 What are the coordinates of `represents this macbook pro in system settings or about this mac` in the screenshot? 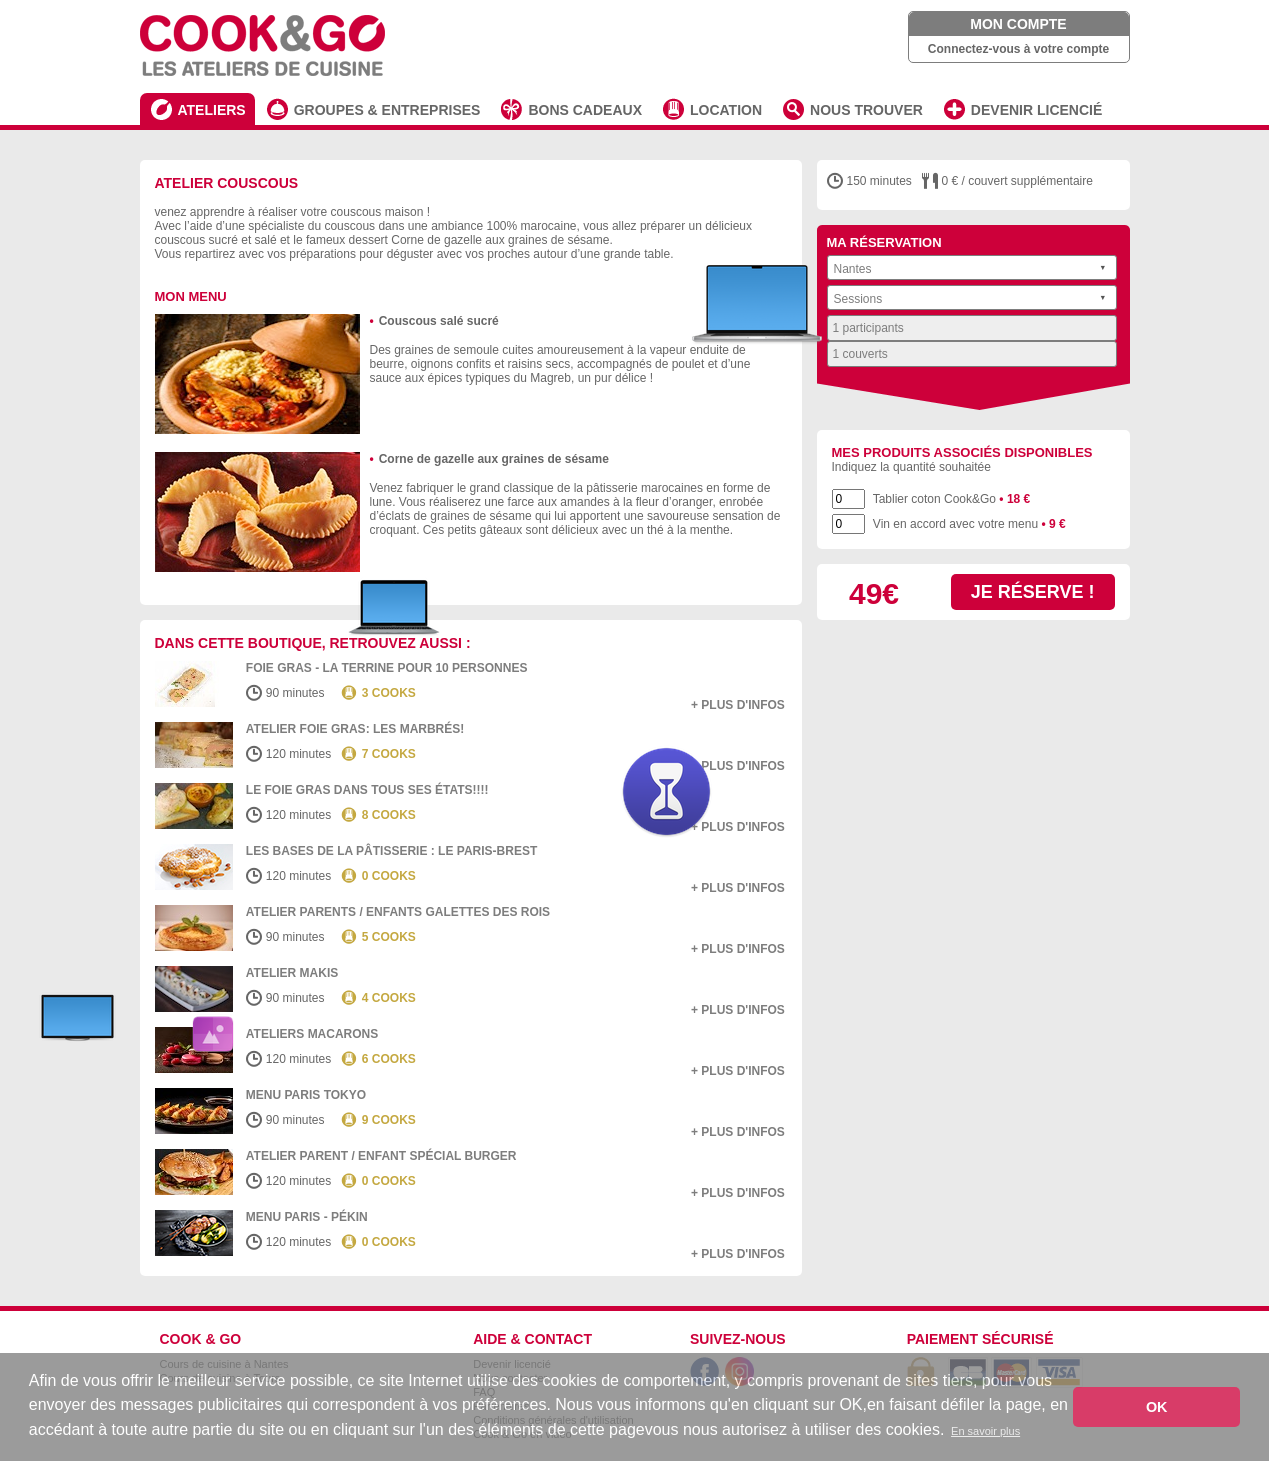 It's located at (757, 299).